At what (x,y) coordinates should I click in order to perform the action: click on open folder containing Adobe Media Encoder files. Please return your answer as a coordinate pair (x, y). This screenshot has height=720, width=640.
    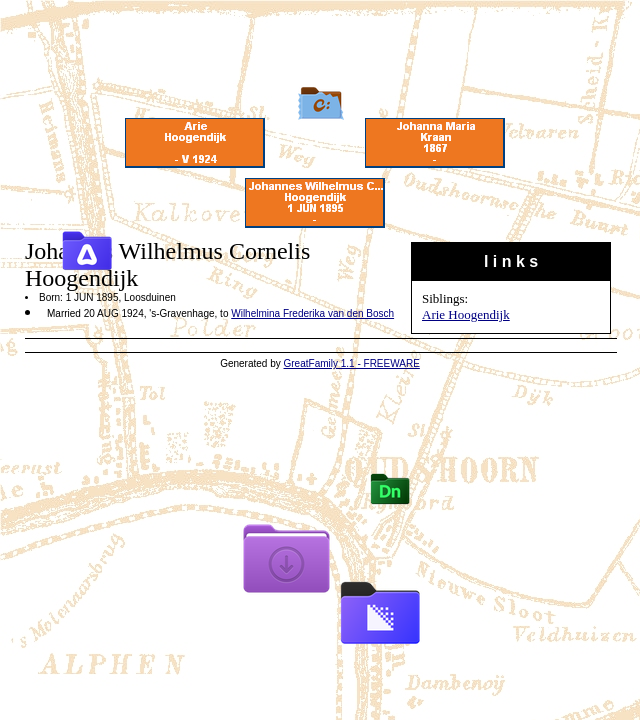
    Looking at the image, I should click on (380, 615).